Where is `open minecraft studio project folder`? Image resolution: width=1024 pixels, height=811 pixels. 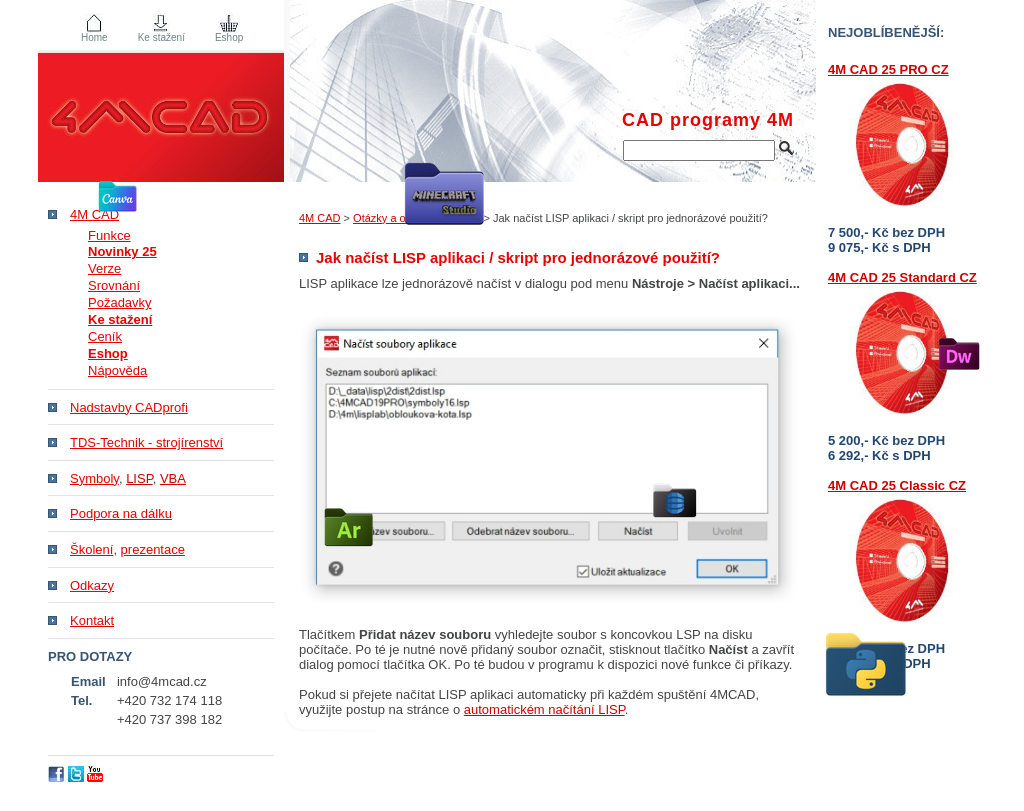
open minecraft studio project folder is located at coordinates (444, 196).